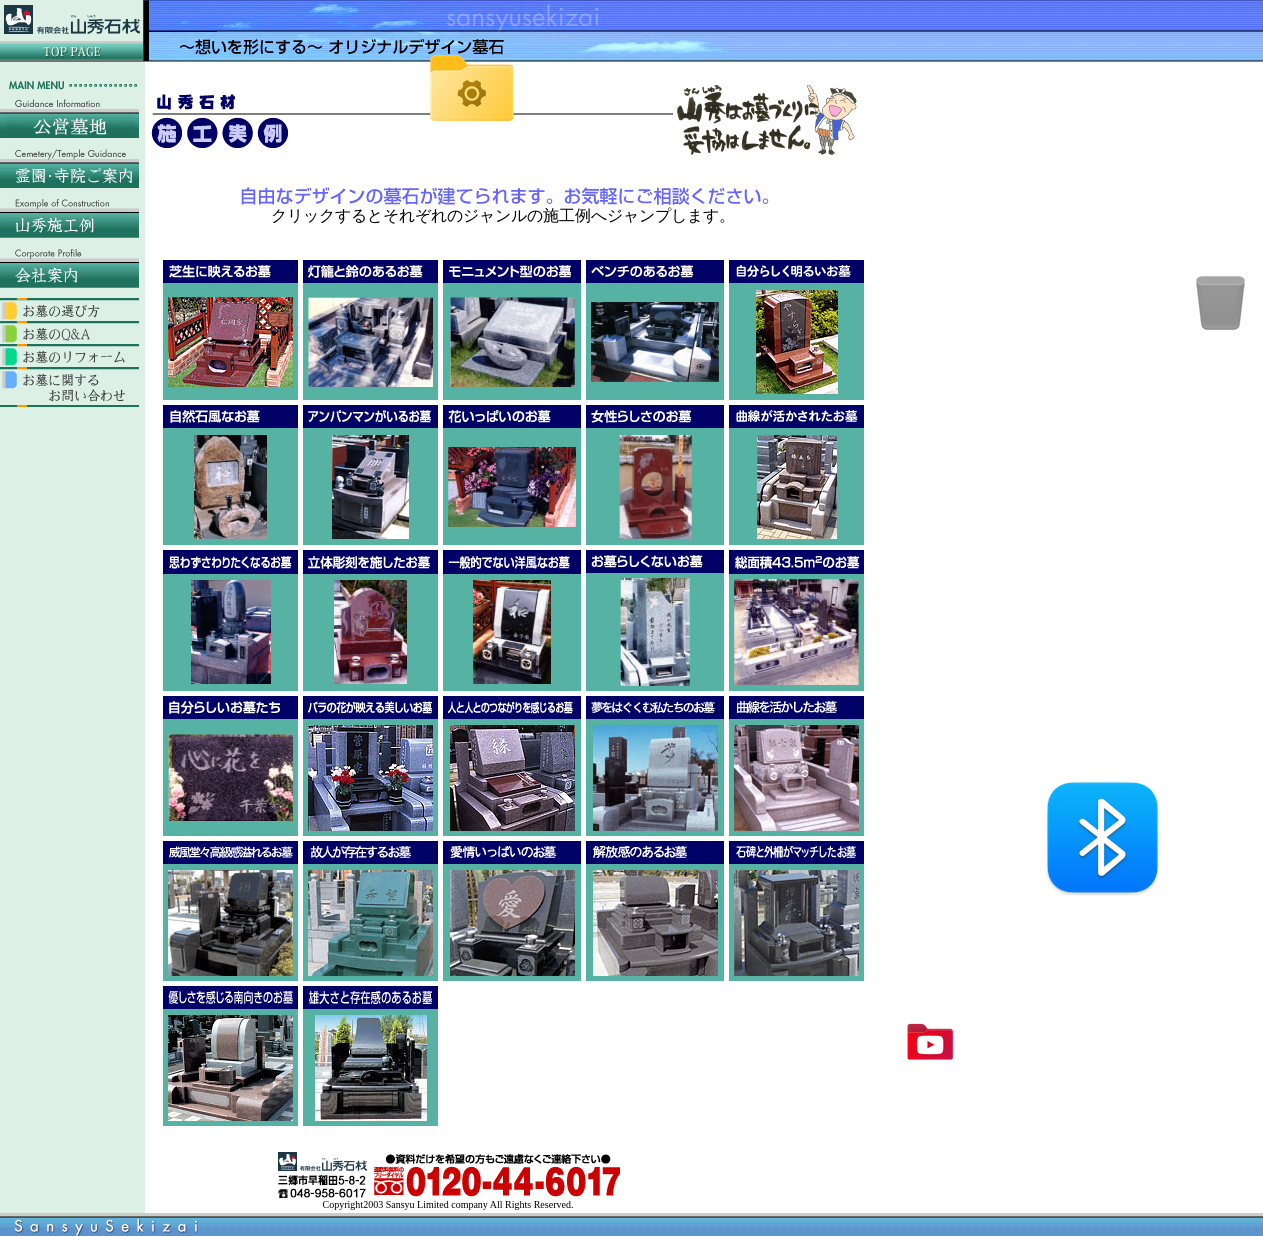 The width and height of the screenshot is (1263, 1236). Describe the element at coordinates (1220, 302) in the screenshot. I see `empty trash bin ready to receive deleted items` at that location.